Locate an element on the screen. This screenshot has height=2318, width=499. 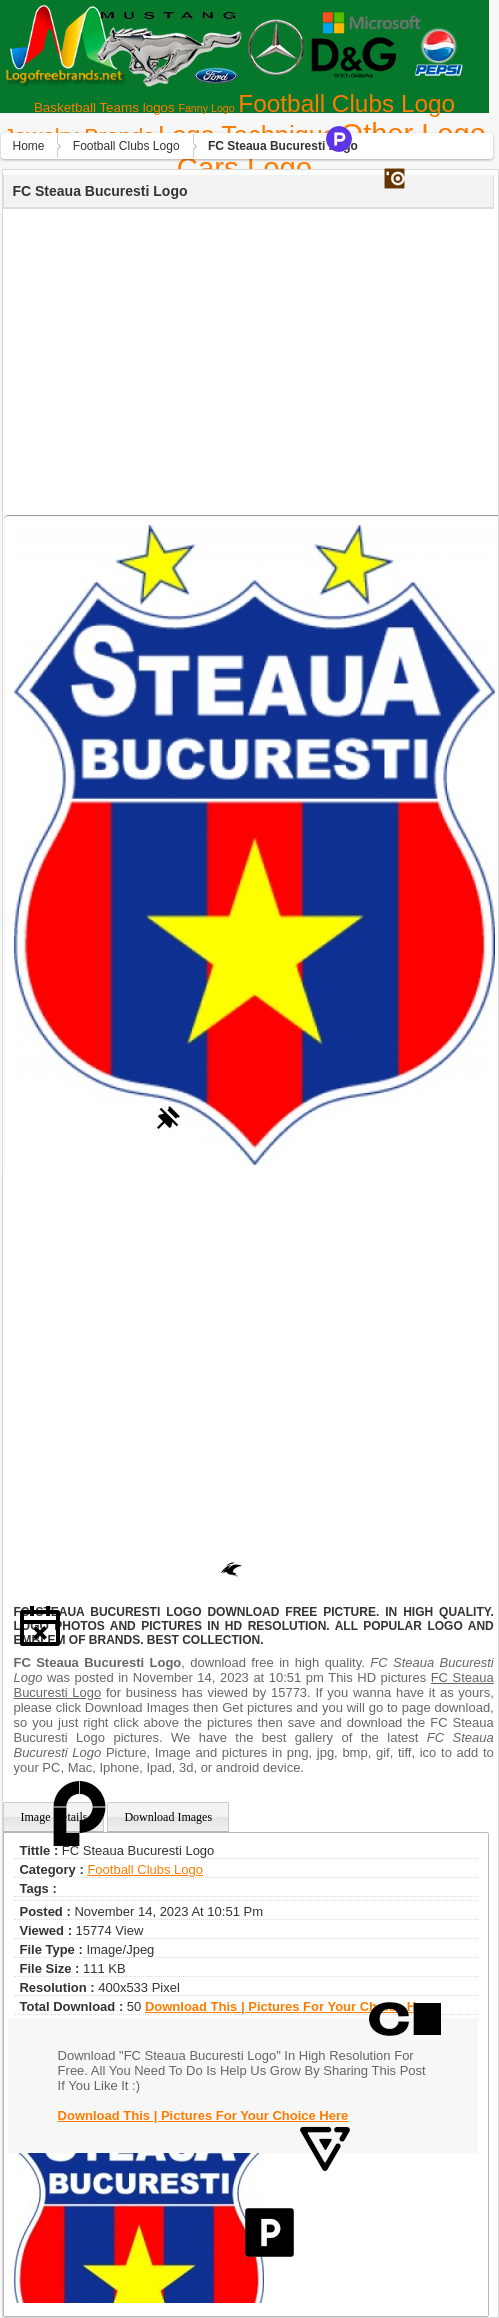
open passport app is located at coordinates (79, 1813).